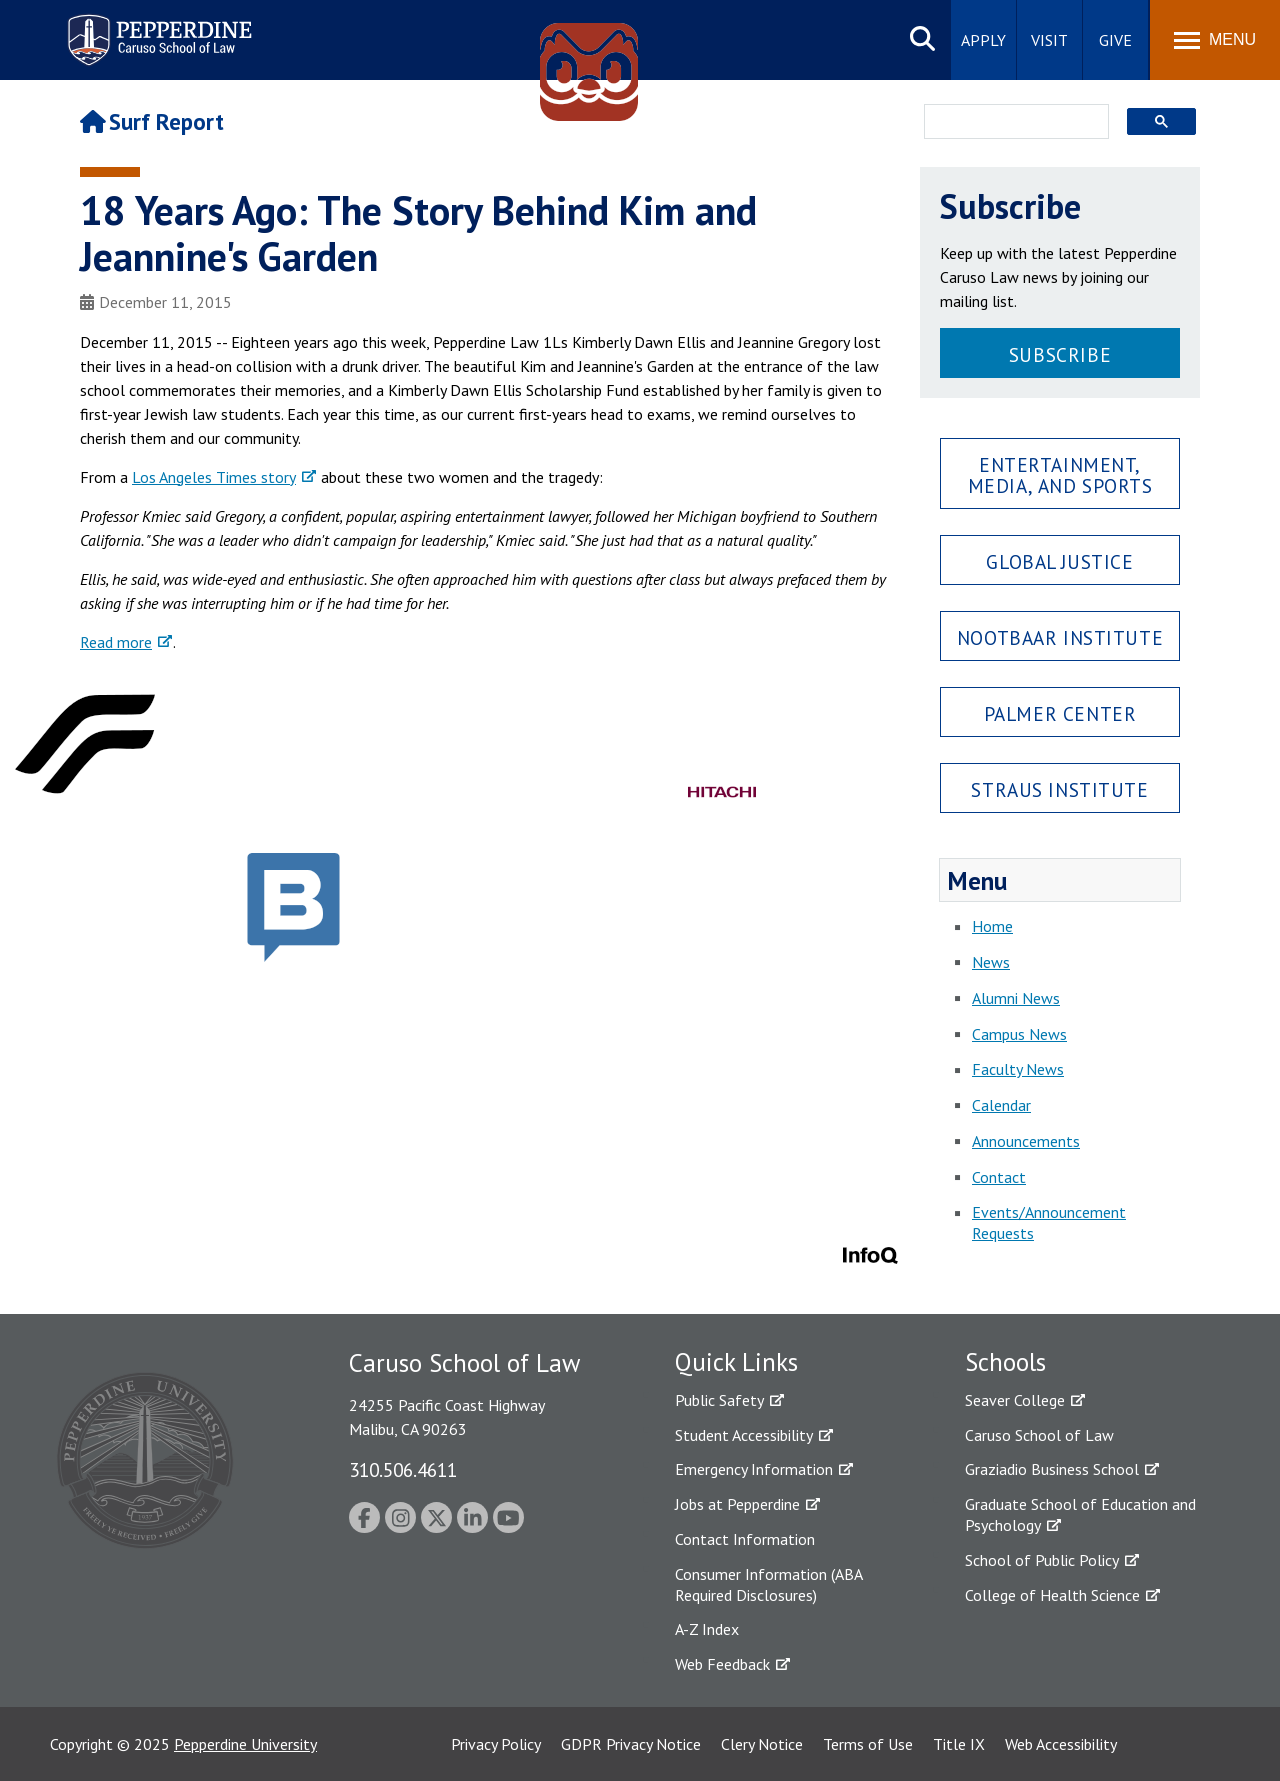 The width and height of the screenshot is (1280, 1781). I want to click on visit the InfoQ website, so click(870, 1255).